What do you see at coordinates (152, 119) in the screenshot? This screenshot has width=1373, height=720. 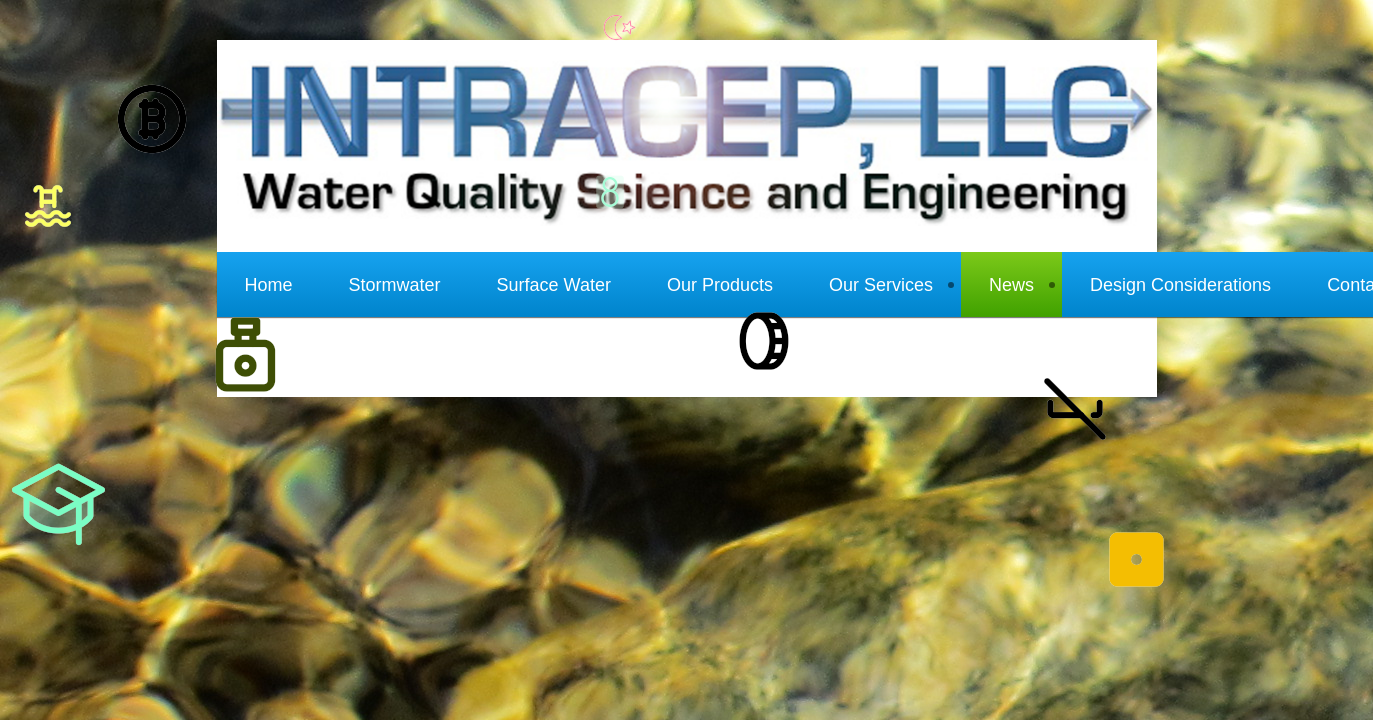 I see `view bitcoin balance or wallet` at bounding box center [152, 119].